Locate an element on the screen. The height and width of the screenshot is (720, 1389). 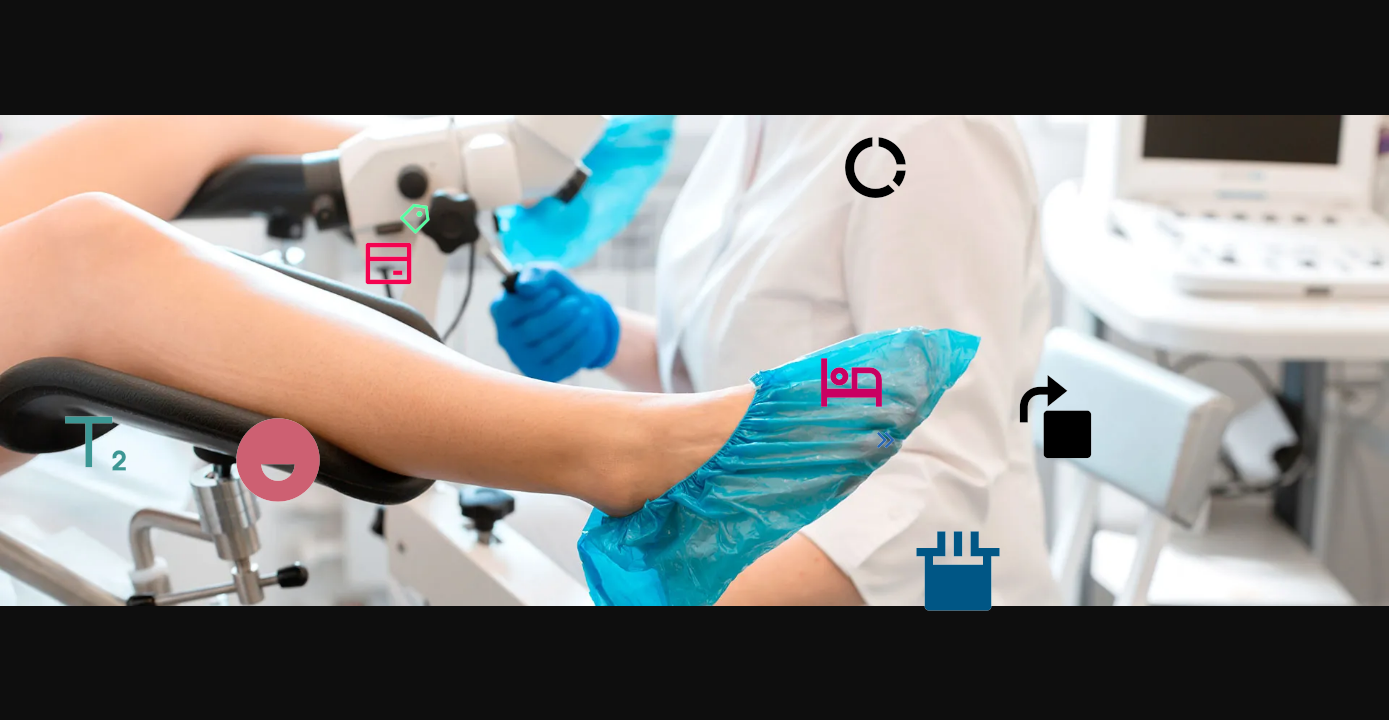
format text as subscript is located at coordinates (95, 443).